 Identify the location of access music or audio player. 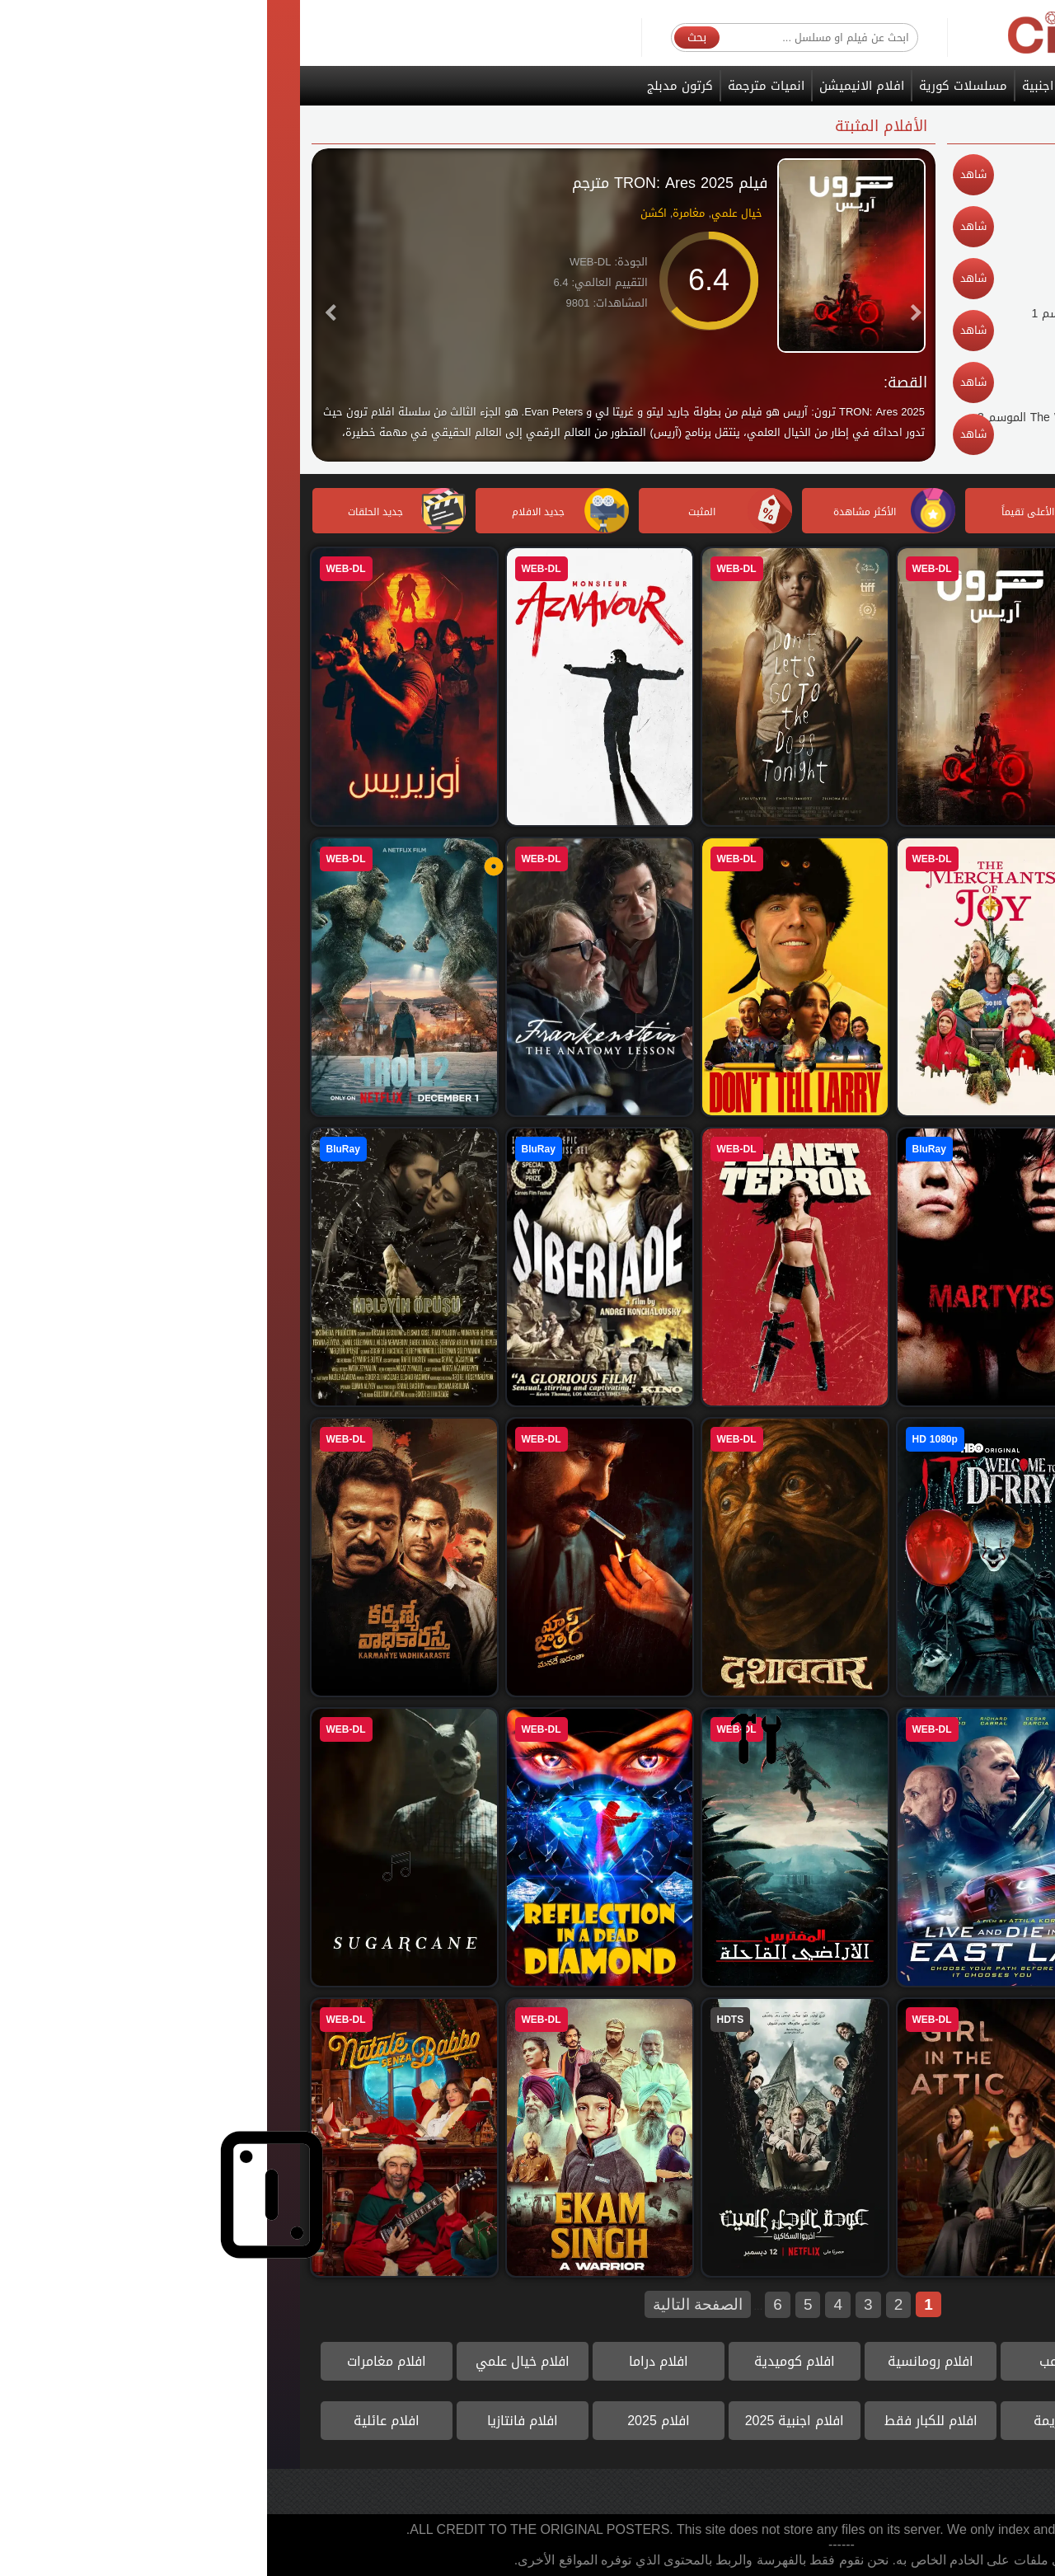
(398, 1867).